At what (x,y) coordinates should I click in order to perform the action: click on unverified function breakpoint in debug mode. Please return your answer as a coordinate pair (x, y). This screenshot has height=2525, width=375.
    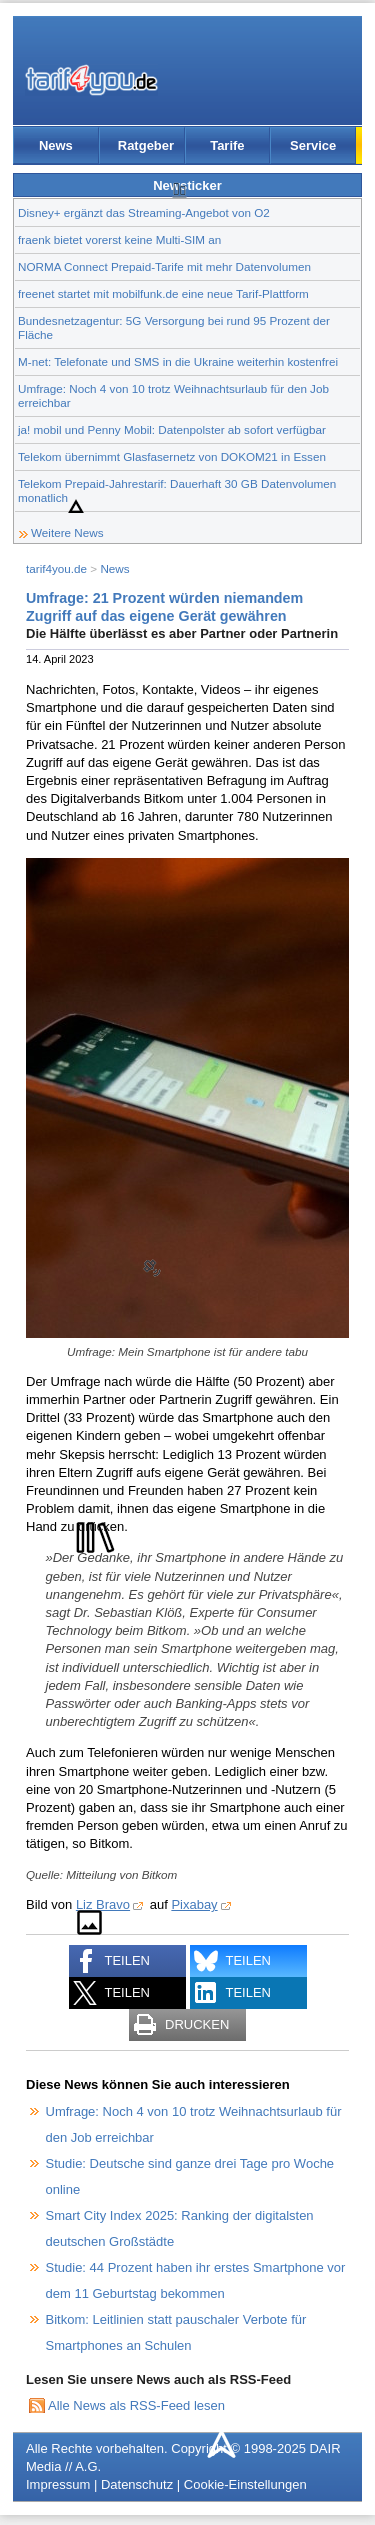
    Looking at the image, I should click on (76, 507).